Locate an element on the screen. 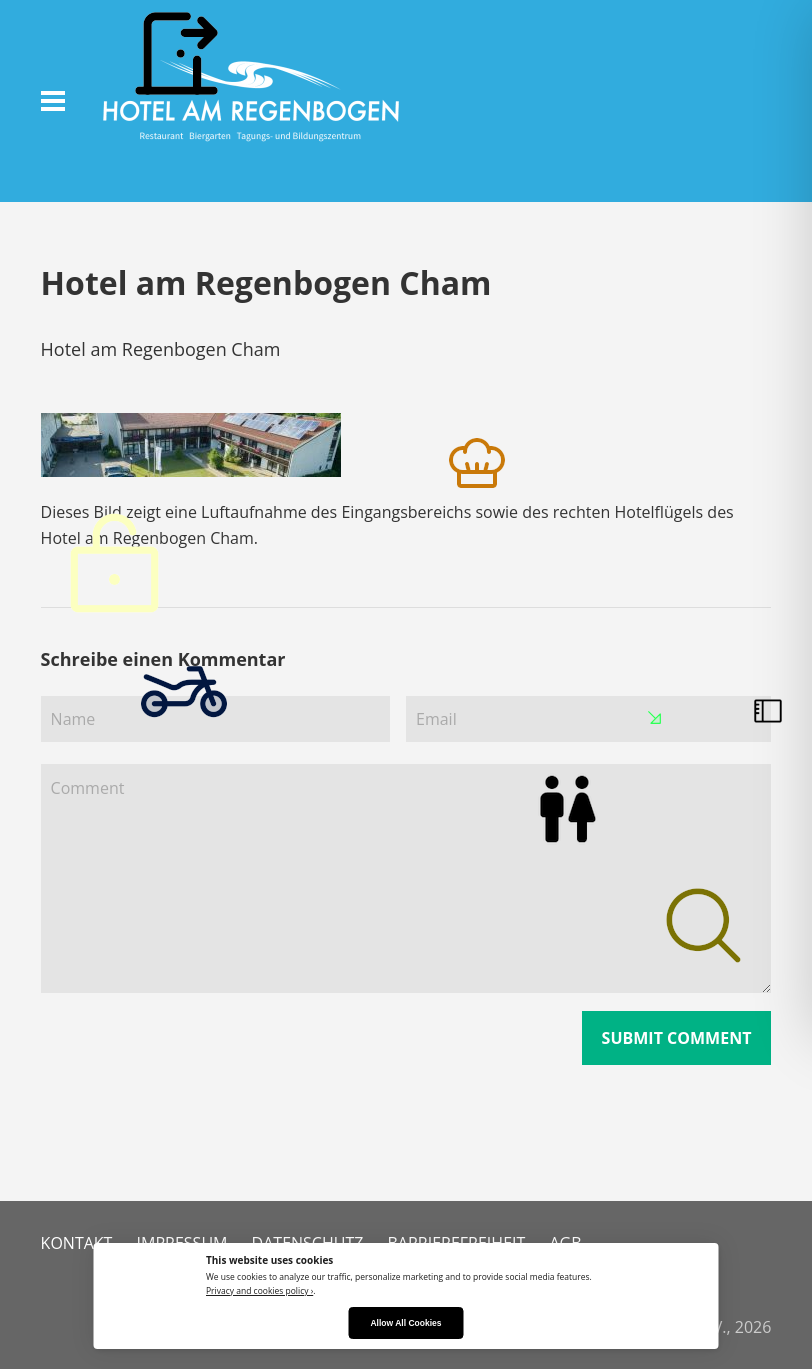 This screenshot has height=1369, width=812. unlock this item or content is located at coordinates (114, 568).